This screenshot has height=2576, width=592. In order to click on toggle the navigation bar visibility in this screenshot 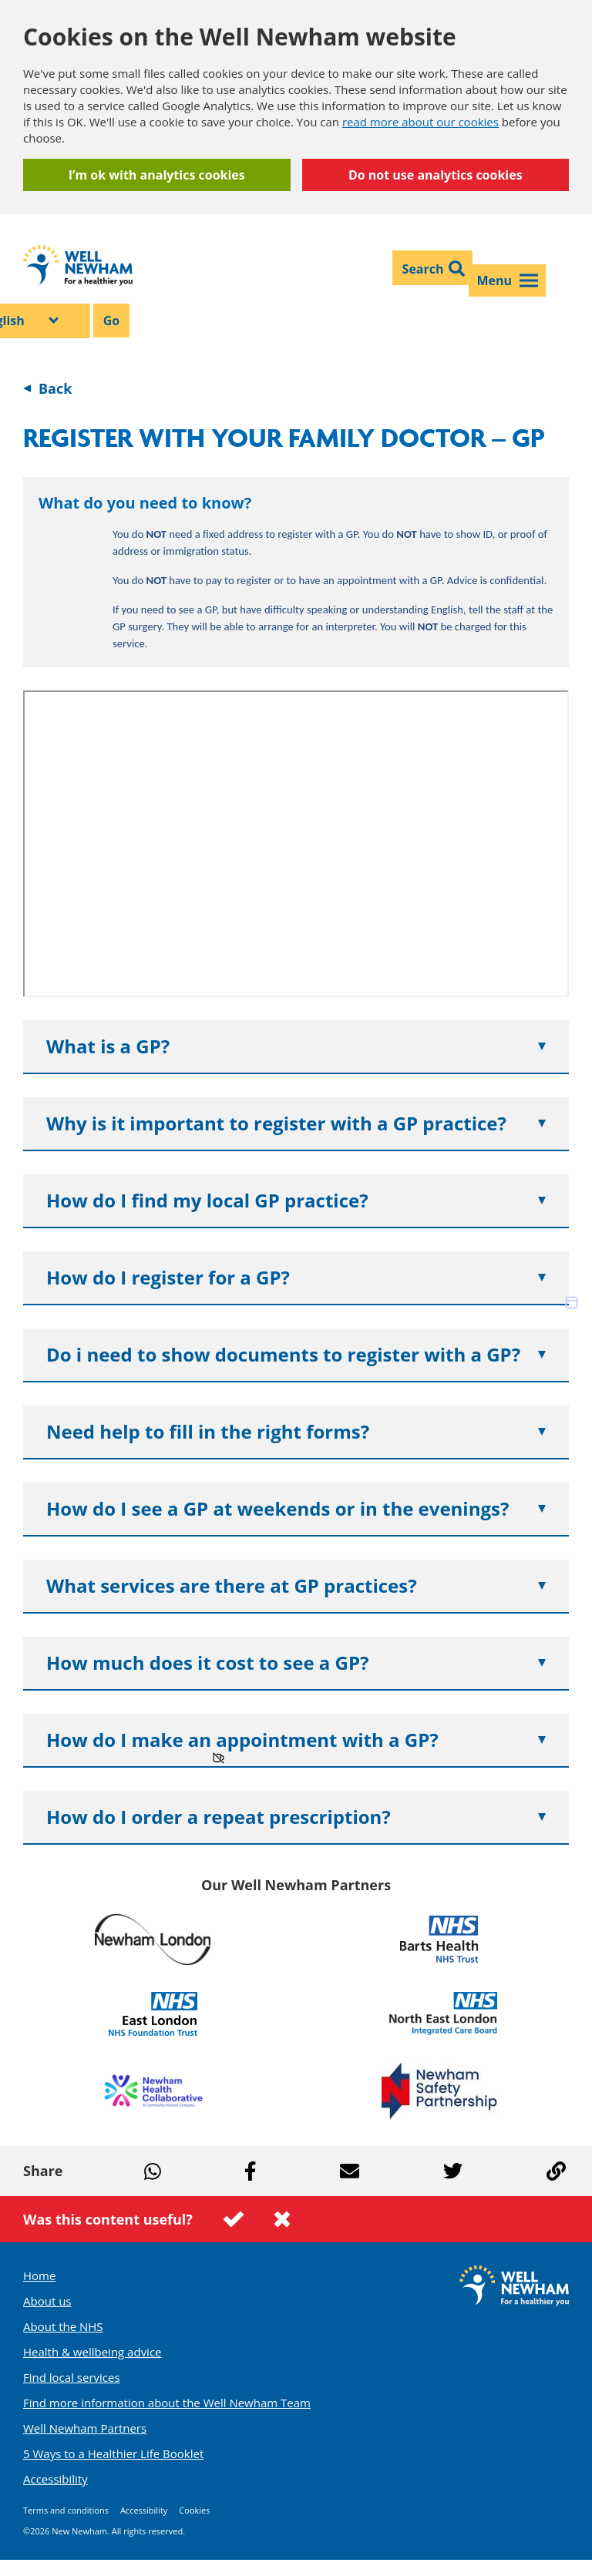, I will do `click(571, 1302)`.